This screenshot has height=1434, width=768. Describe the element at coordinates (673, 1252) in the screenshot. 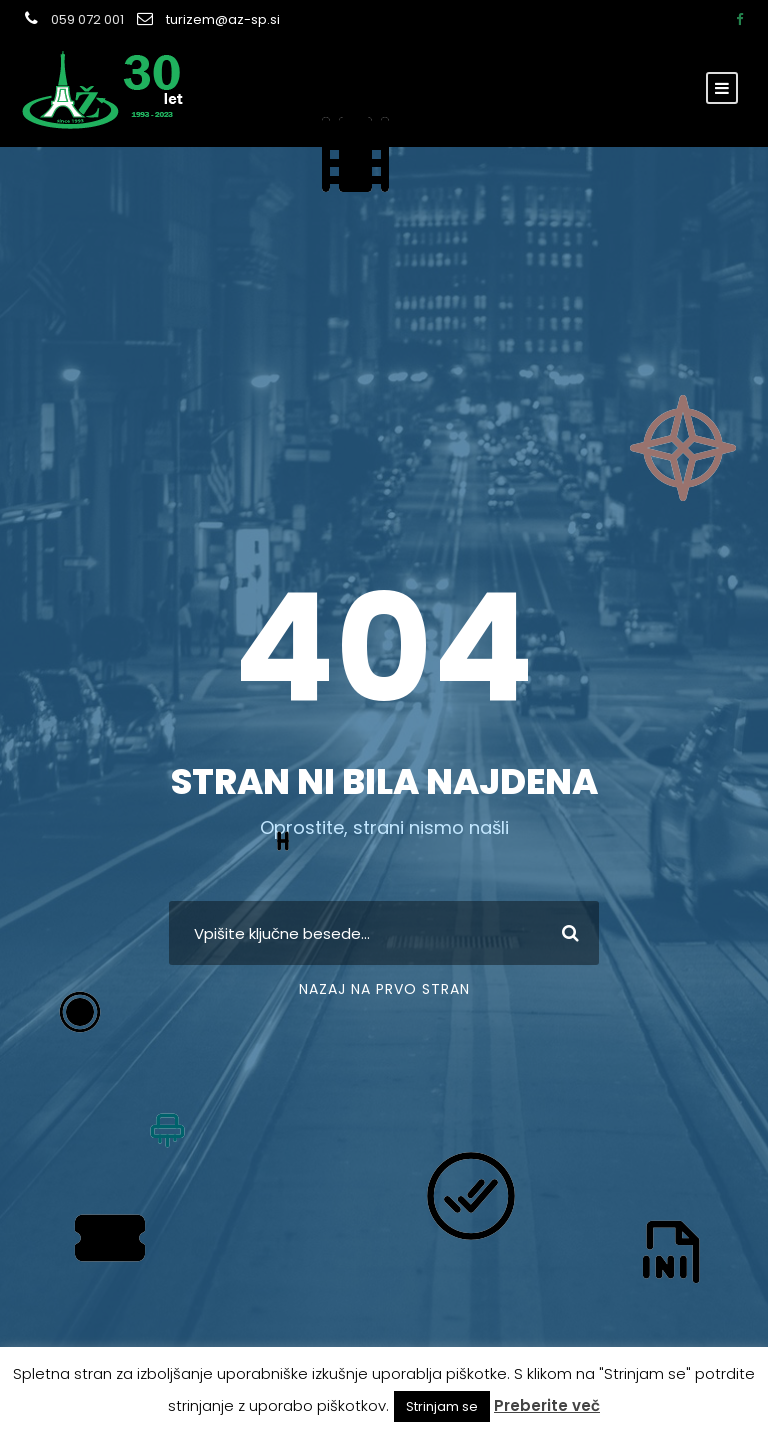

I see `open or view an INI configuration file` at that location.